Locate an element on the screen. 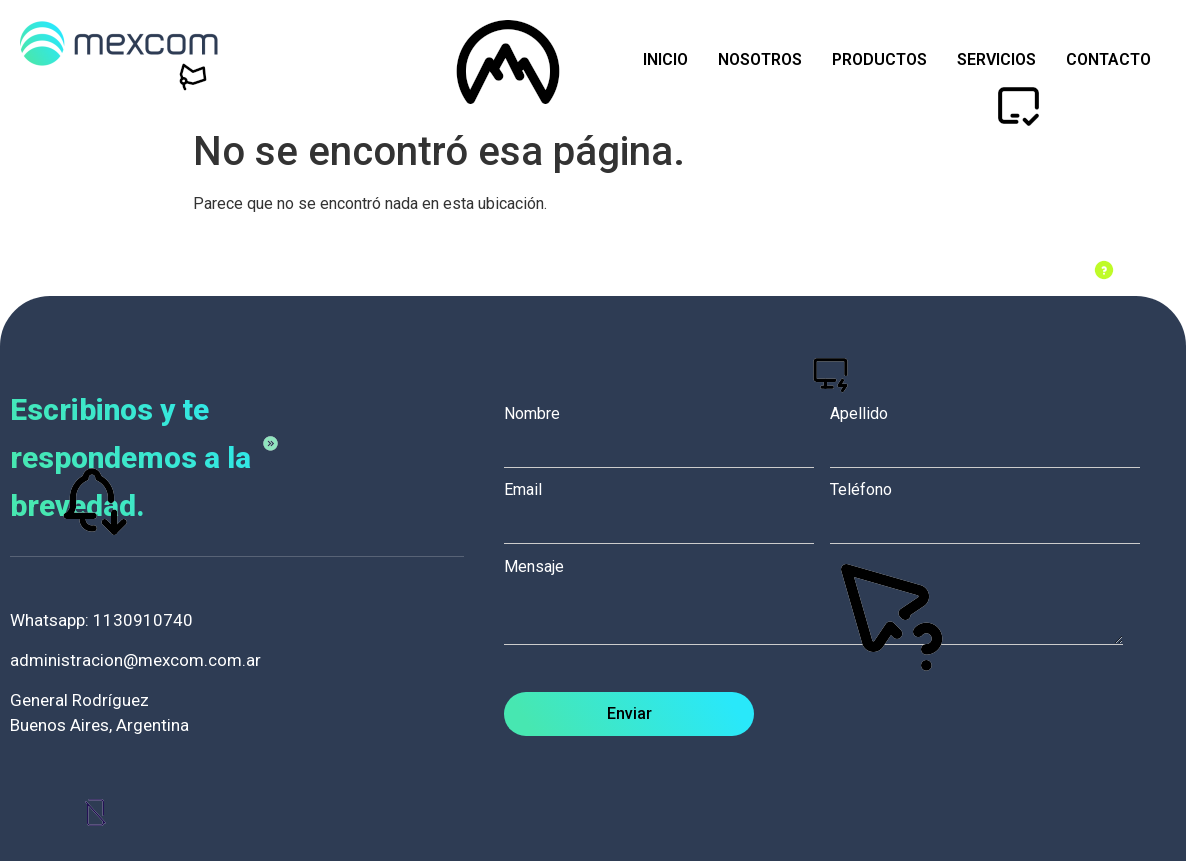 The height and width of the screenshot is (861, 1186). download notifications is located at coordinates (92, 500).